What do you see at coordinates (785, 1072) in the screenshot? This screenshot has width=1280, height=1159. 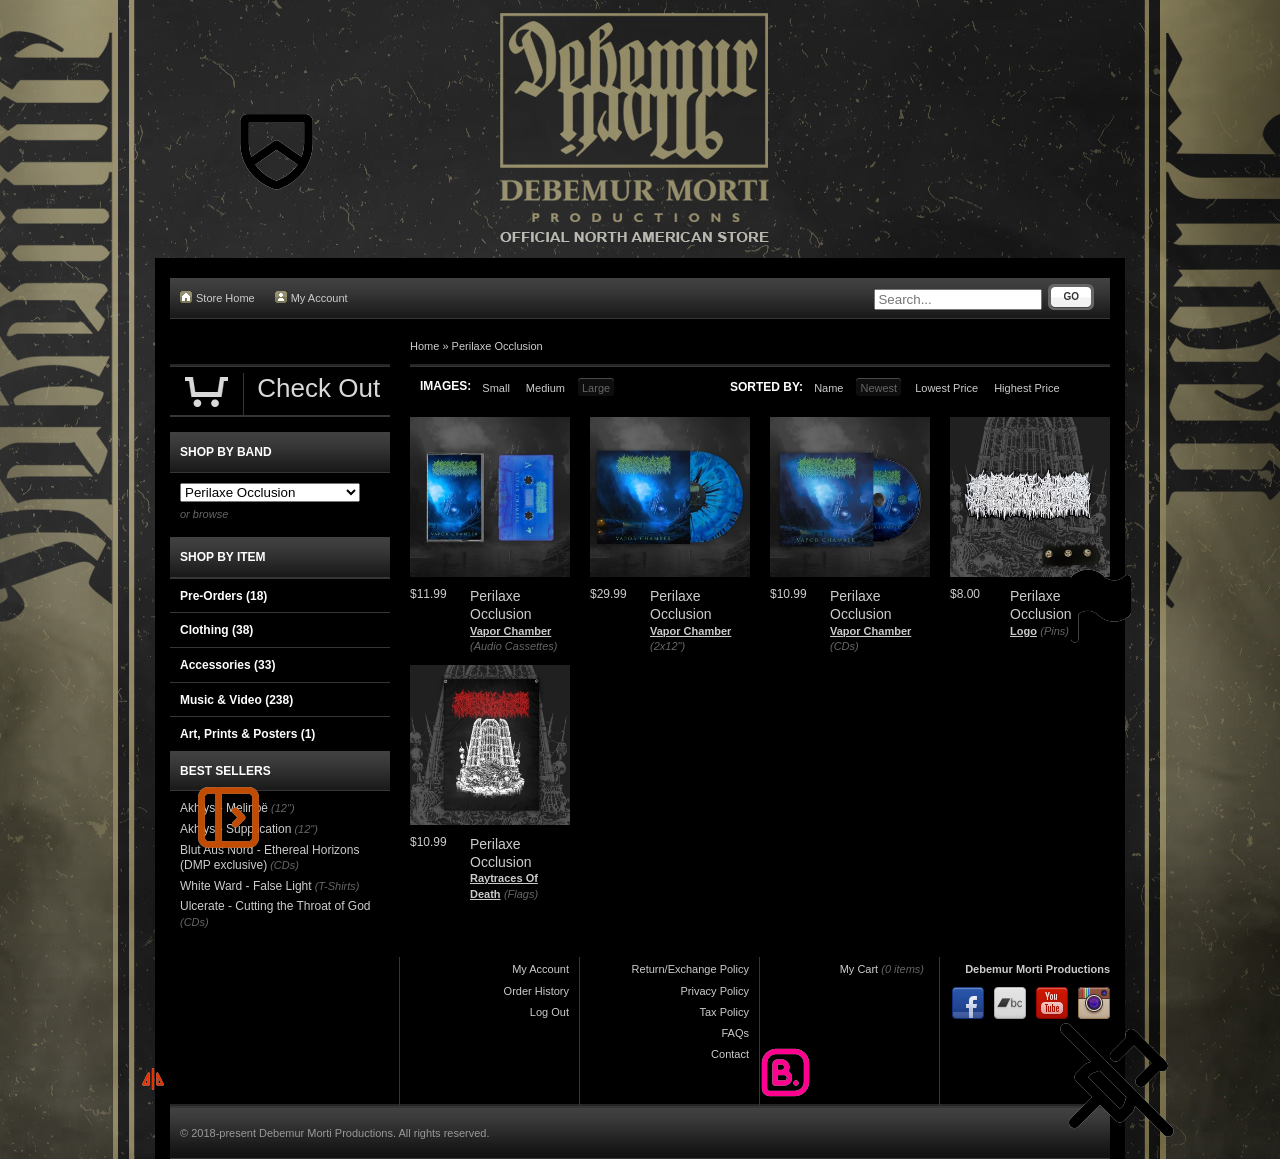 I see `visit booking.com` at bounding box center [785, 1072].